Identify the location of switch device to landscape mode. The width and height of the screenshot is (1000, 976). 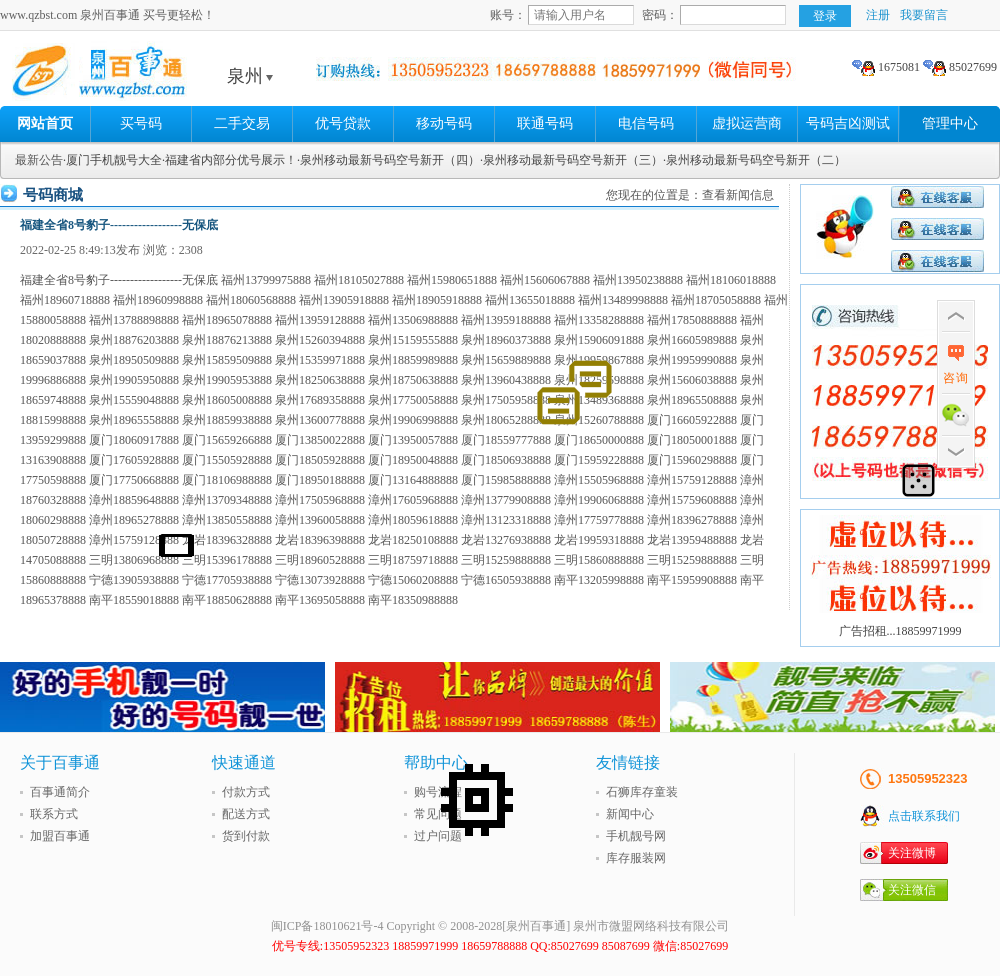
(176, 545).